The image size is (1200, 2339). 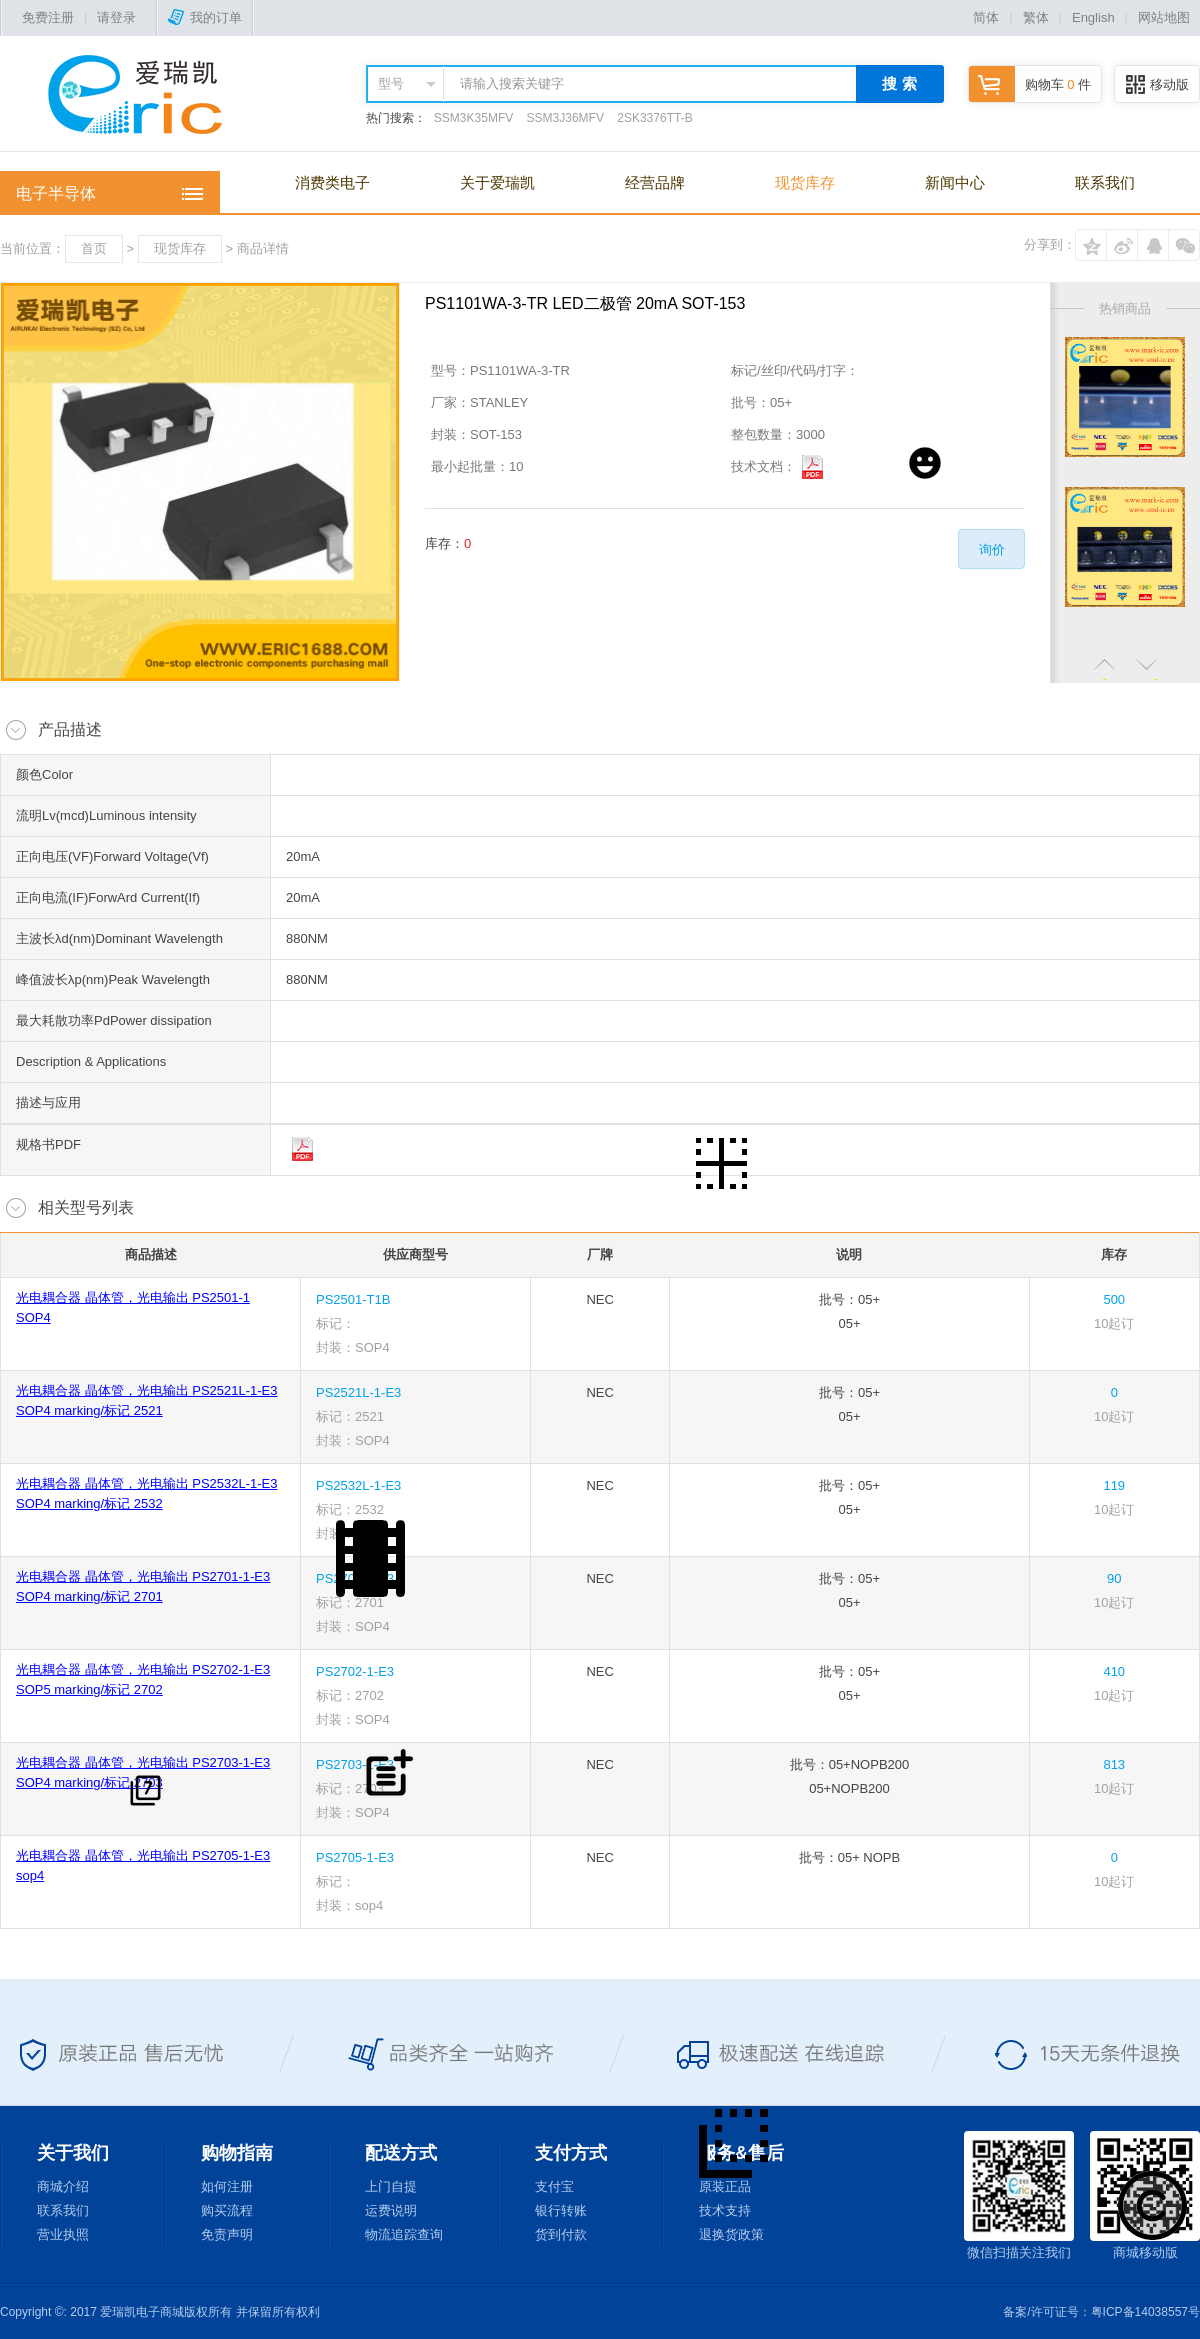 I want to click on send element to back of layer stack, so click(x=733, y=2143).